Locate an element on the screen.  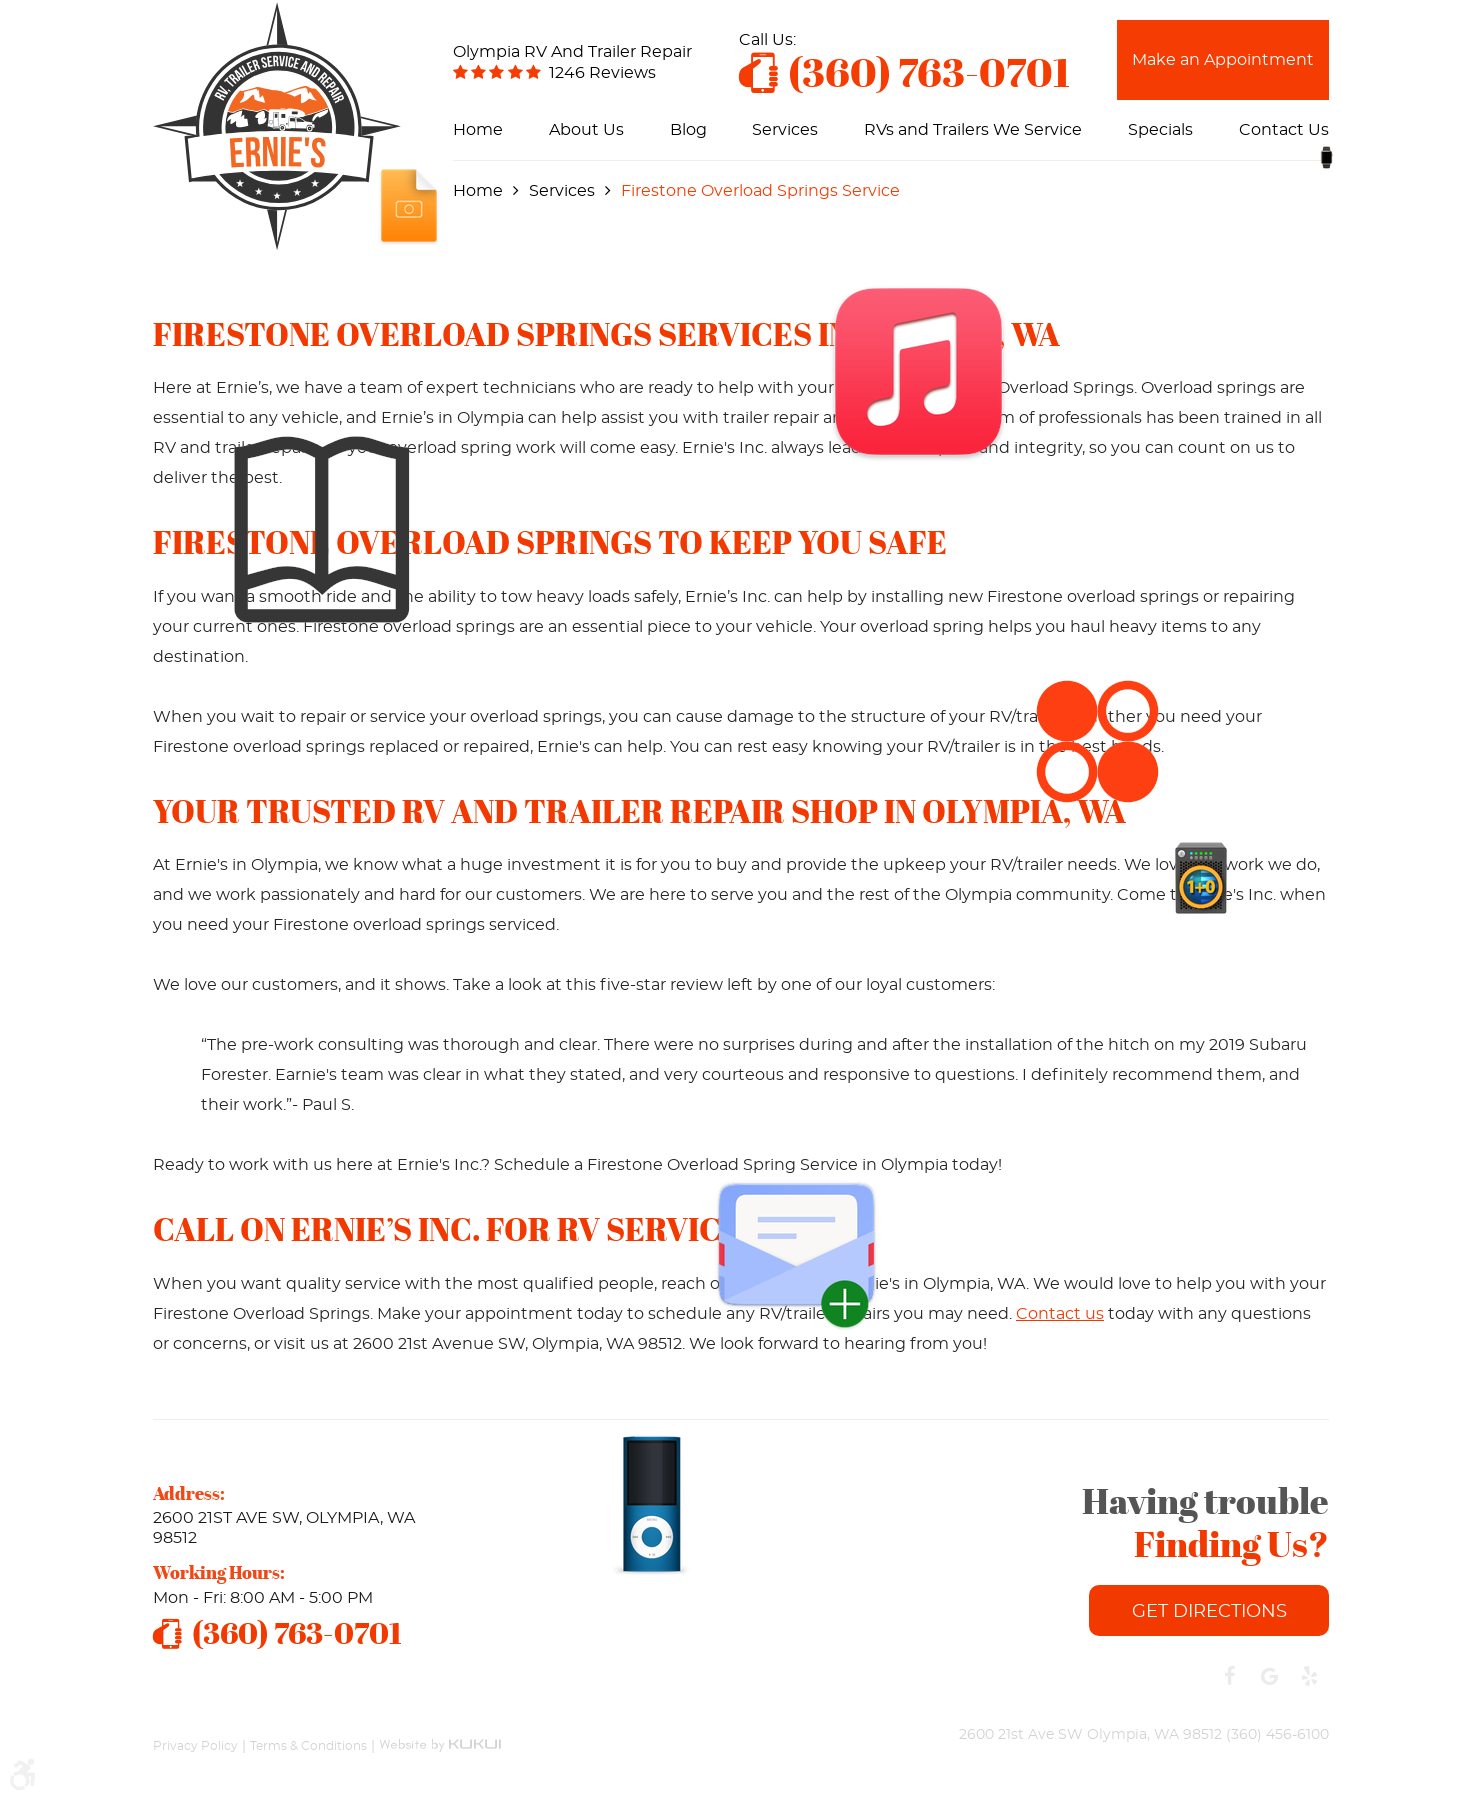
launch the reversi board game app is located at coordinates (1097, 741).